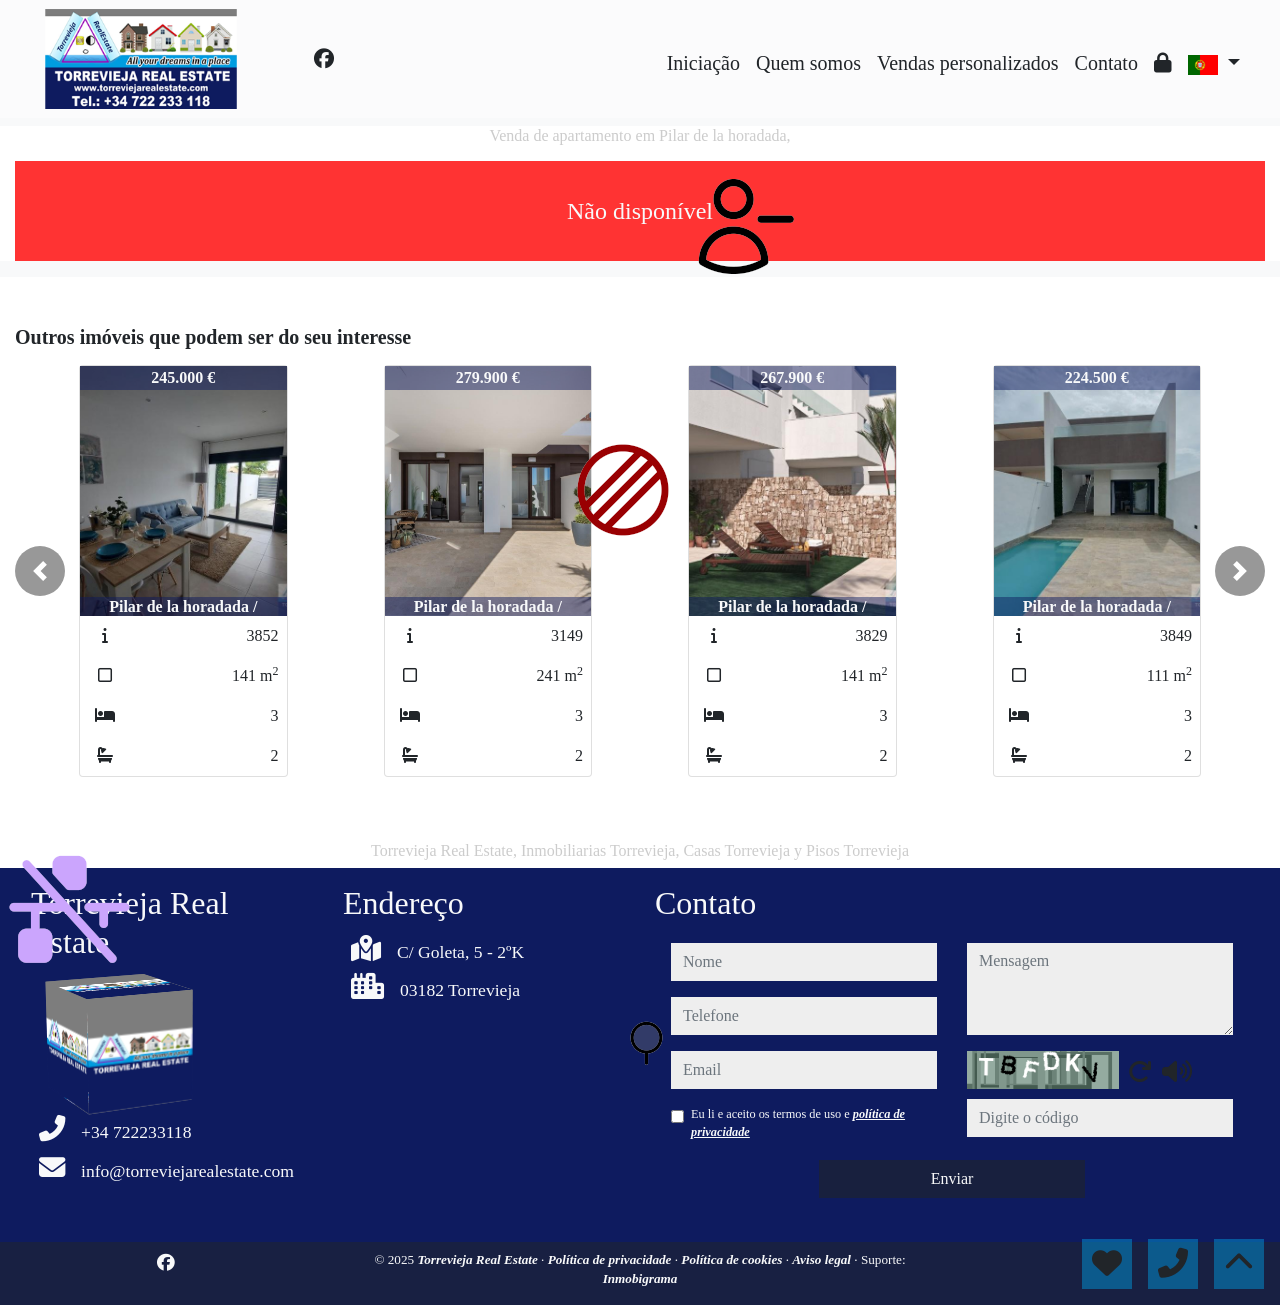 This screenshot has width=1280, height=1305. What do you see at coordinates (646, 1042) in the screenshot?
I see `select neuter or non-binary gender option` at bounding box center [646, 1042].